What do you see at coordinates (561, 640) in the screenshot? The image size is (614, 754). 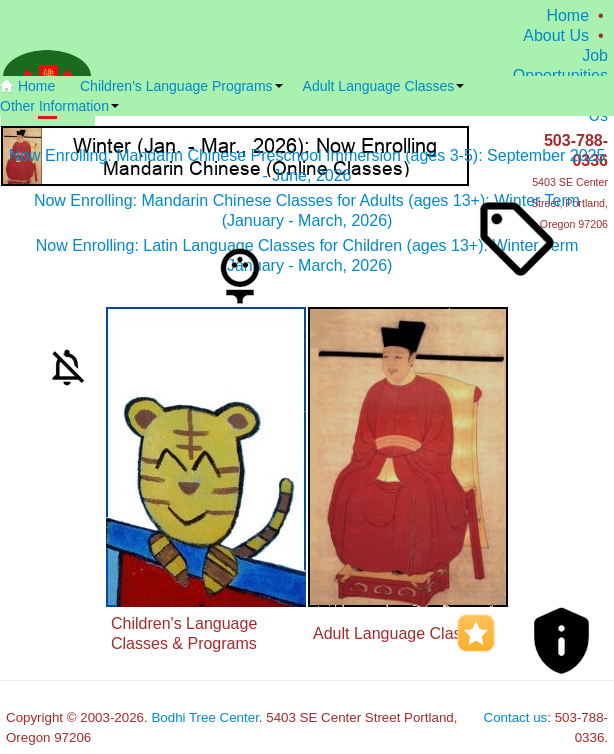 I see `view privacy policy or settings` at bounding box center [561, 640].